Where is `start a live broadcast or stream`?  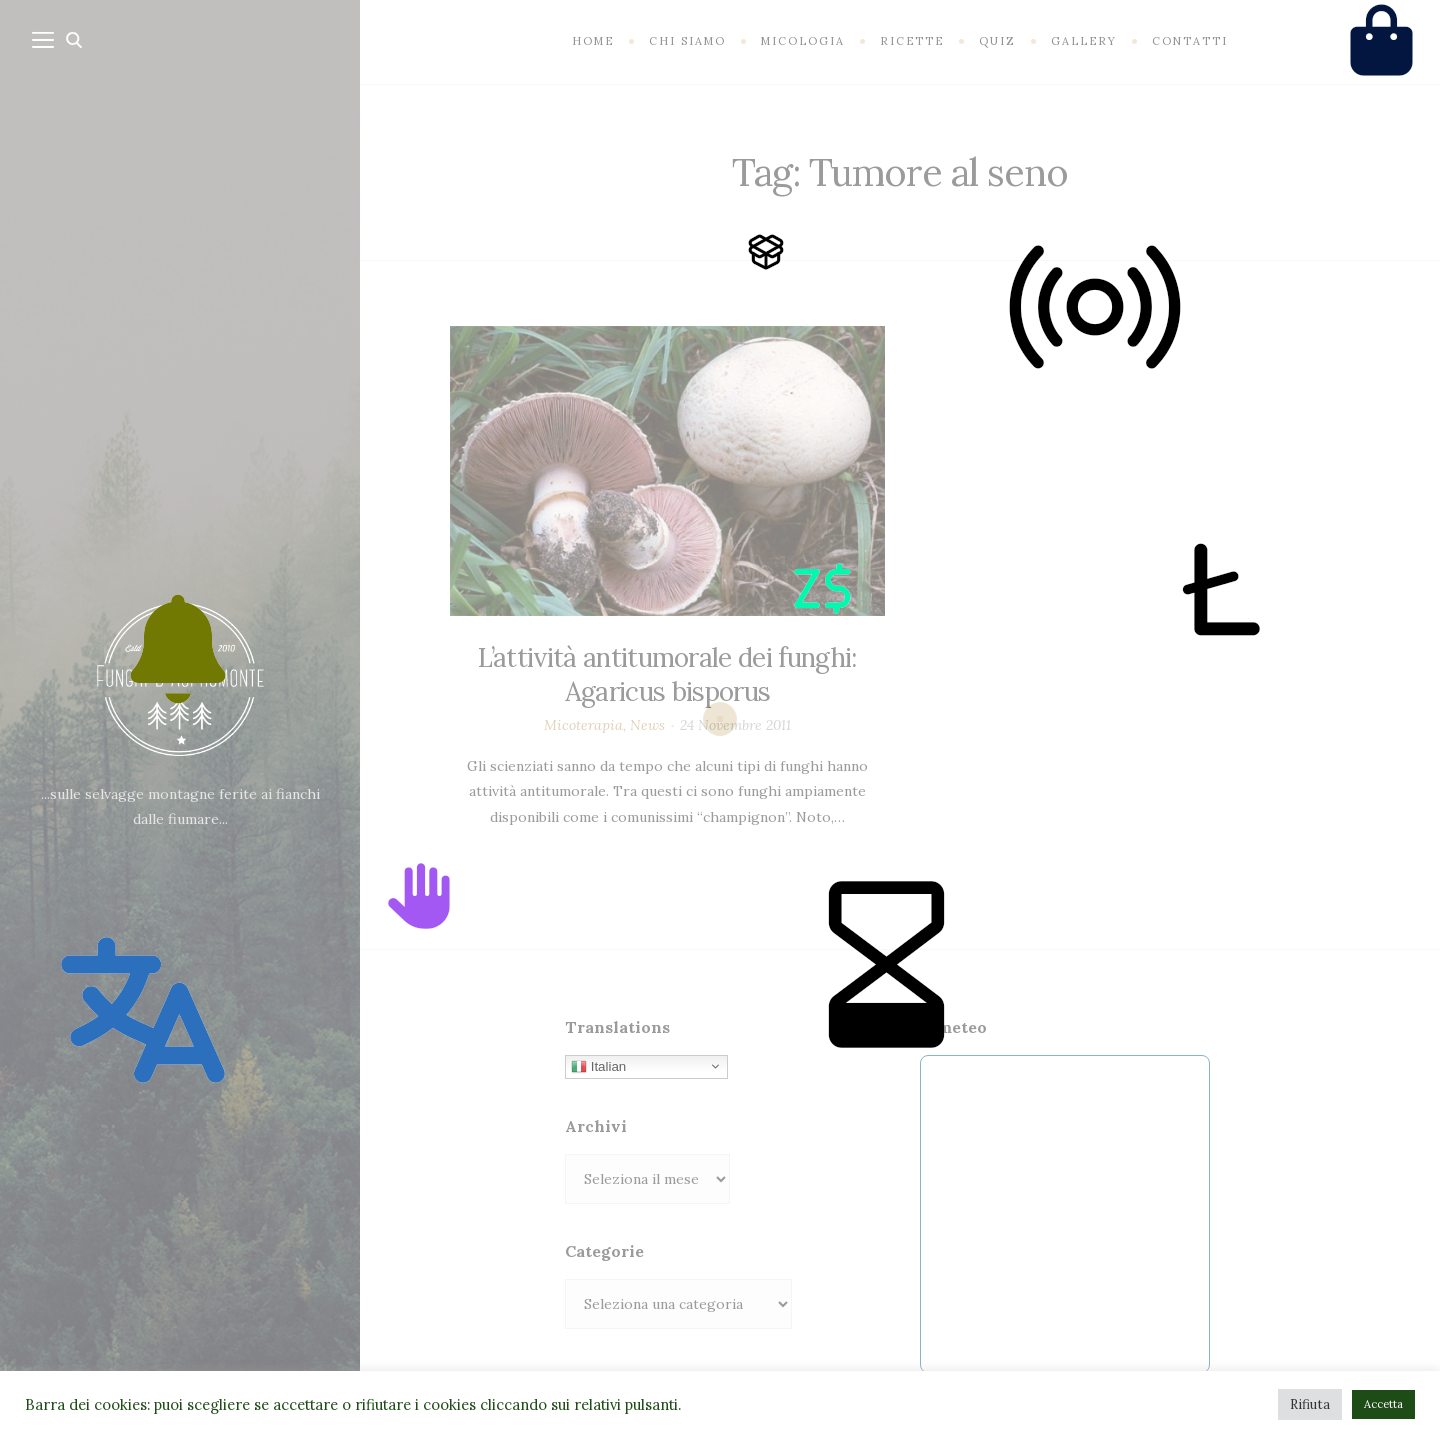 start a live broadcast or stream is located at coordinates (1095, 307).